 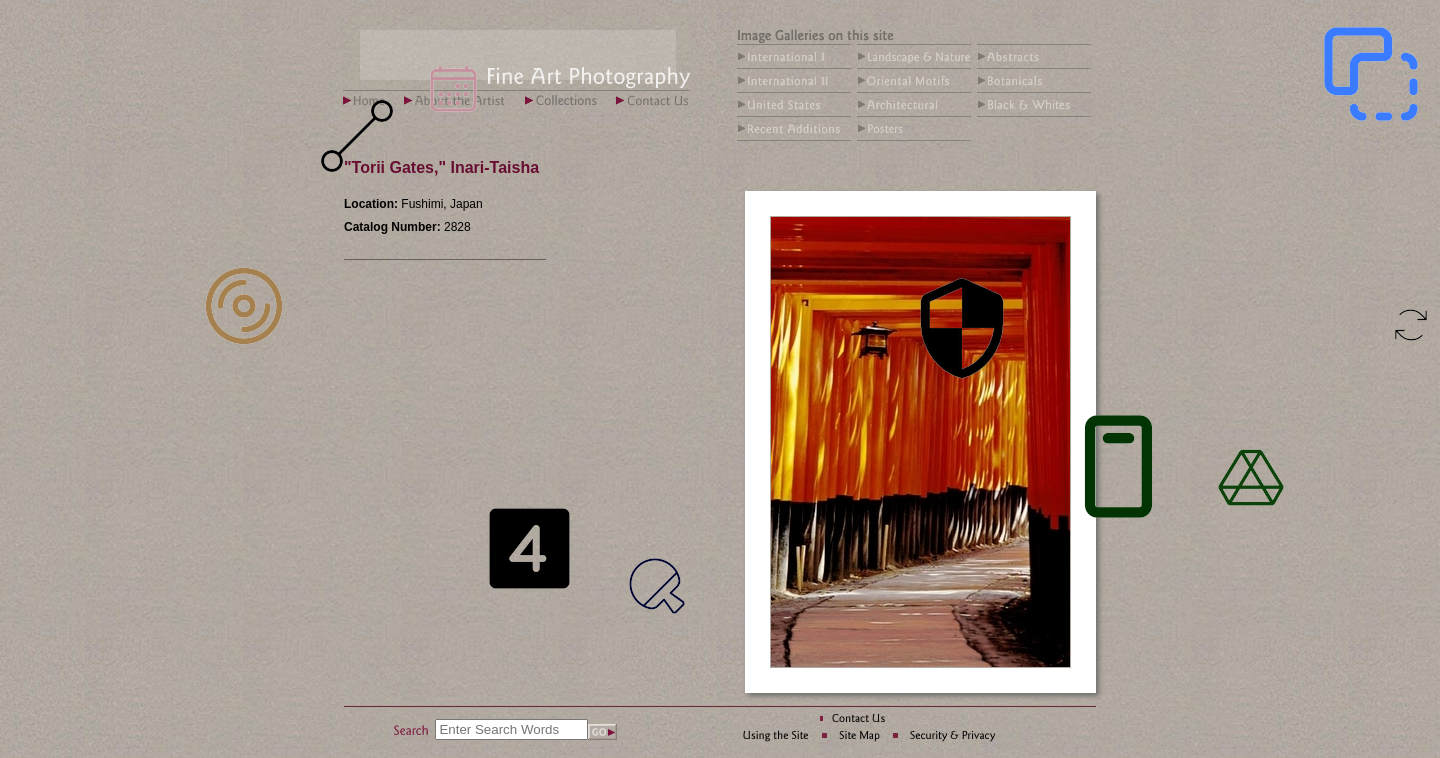 I want to click on access ping pong or table tennis game, so click(x=656, y=585).